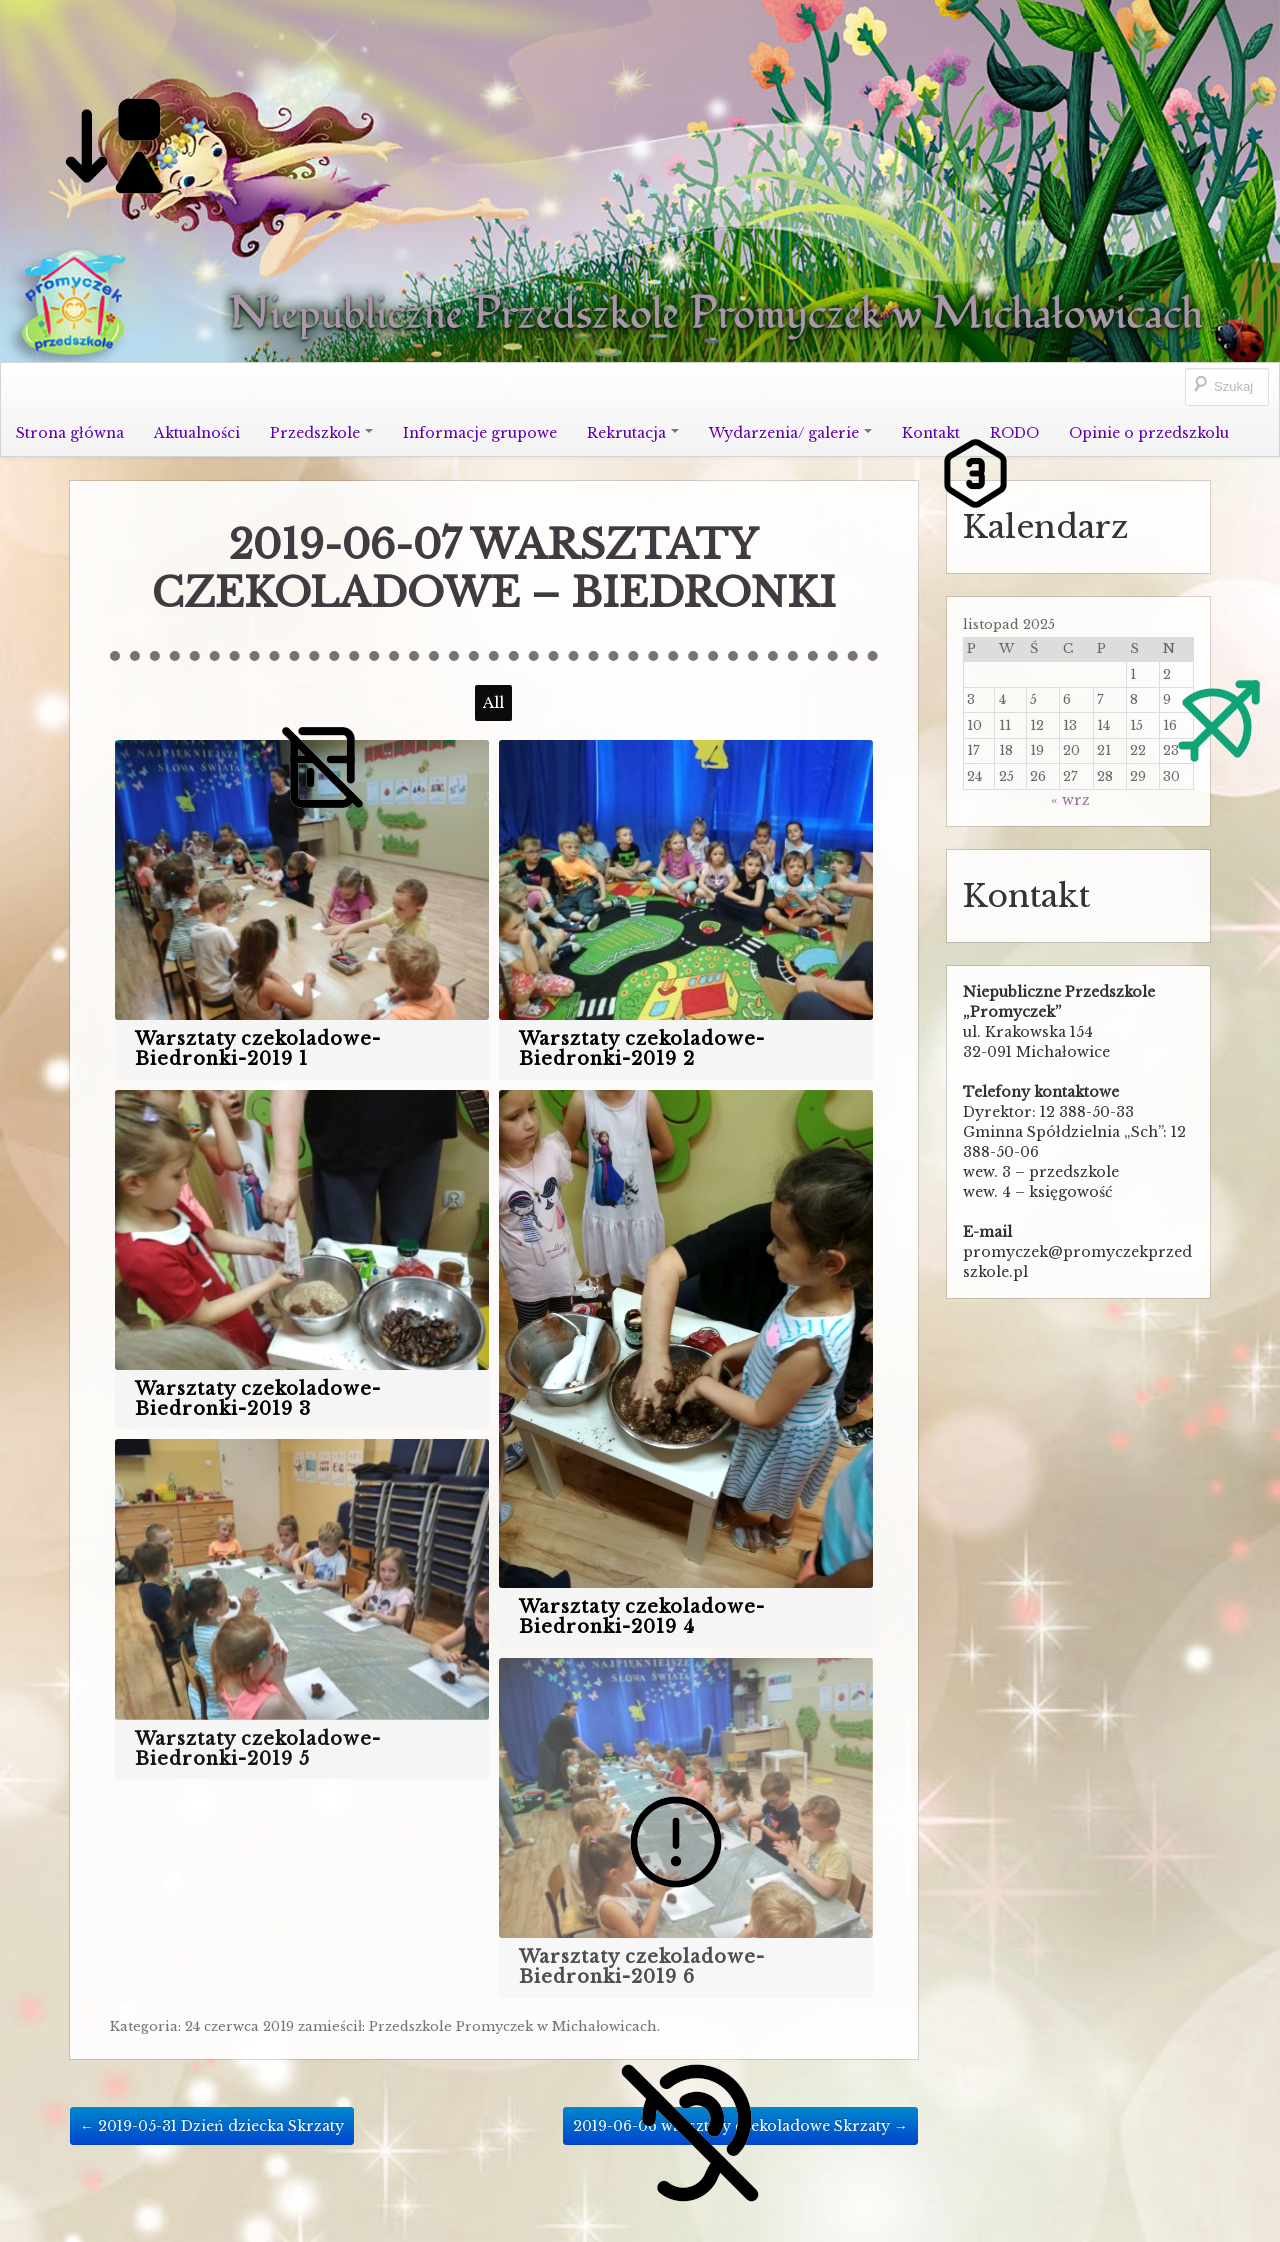 This screenshot has width=1280, height=2242. I want to click on refrigerator or cooling feature disabled, so click(322, 767).